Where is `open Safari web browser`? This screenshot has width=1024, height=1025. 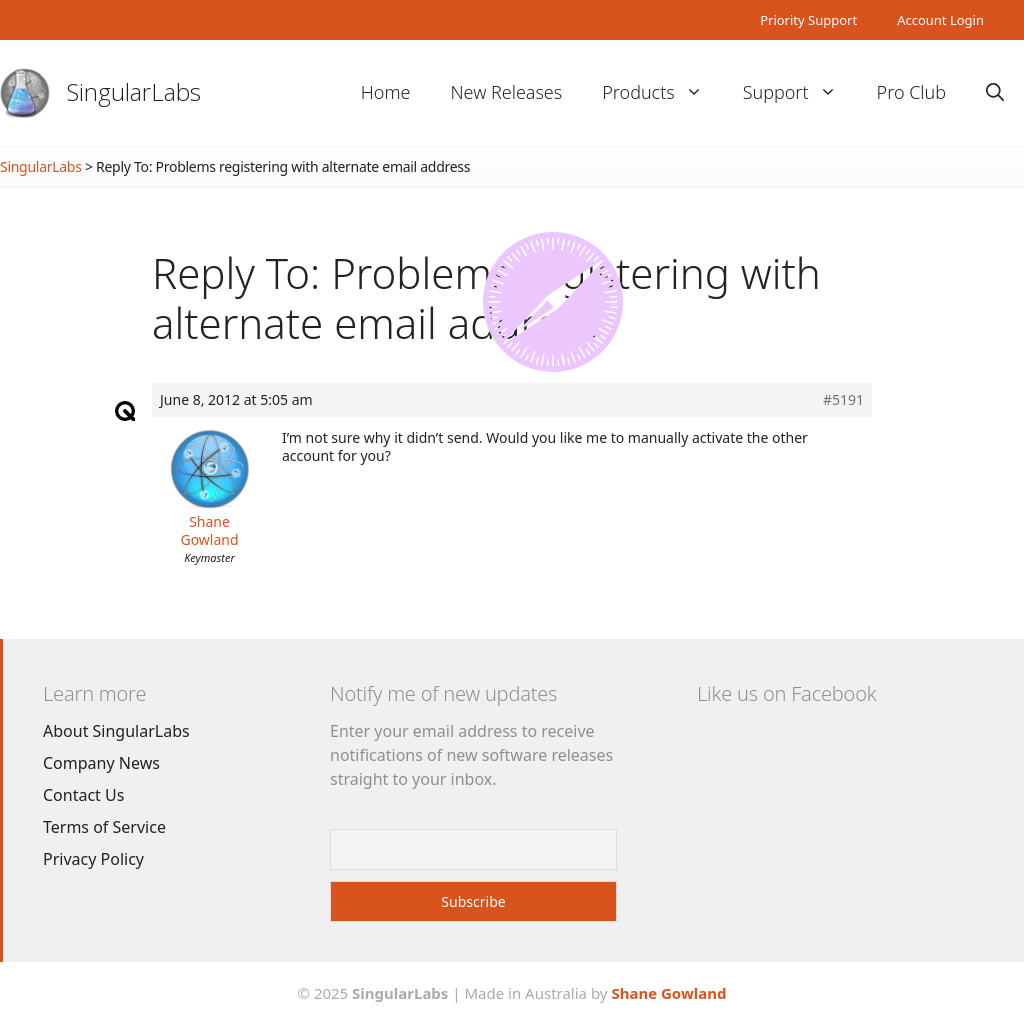 open Safari web browser is located at coordinates (553, 302).